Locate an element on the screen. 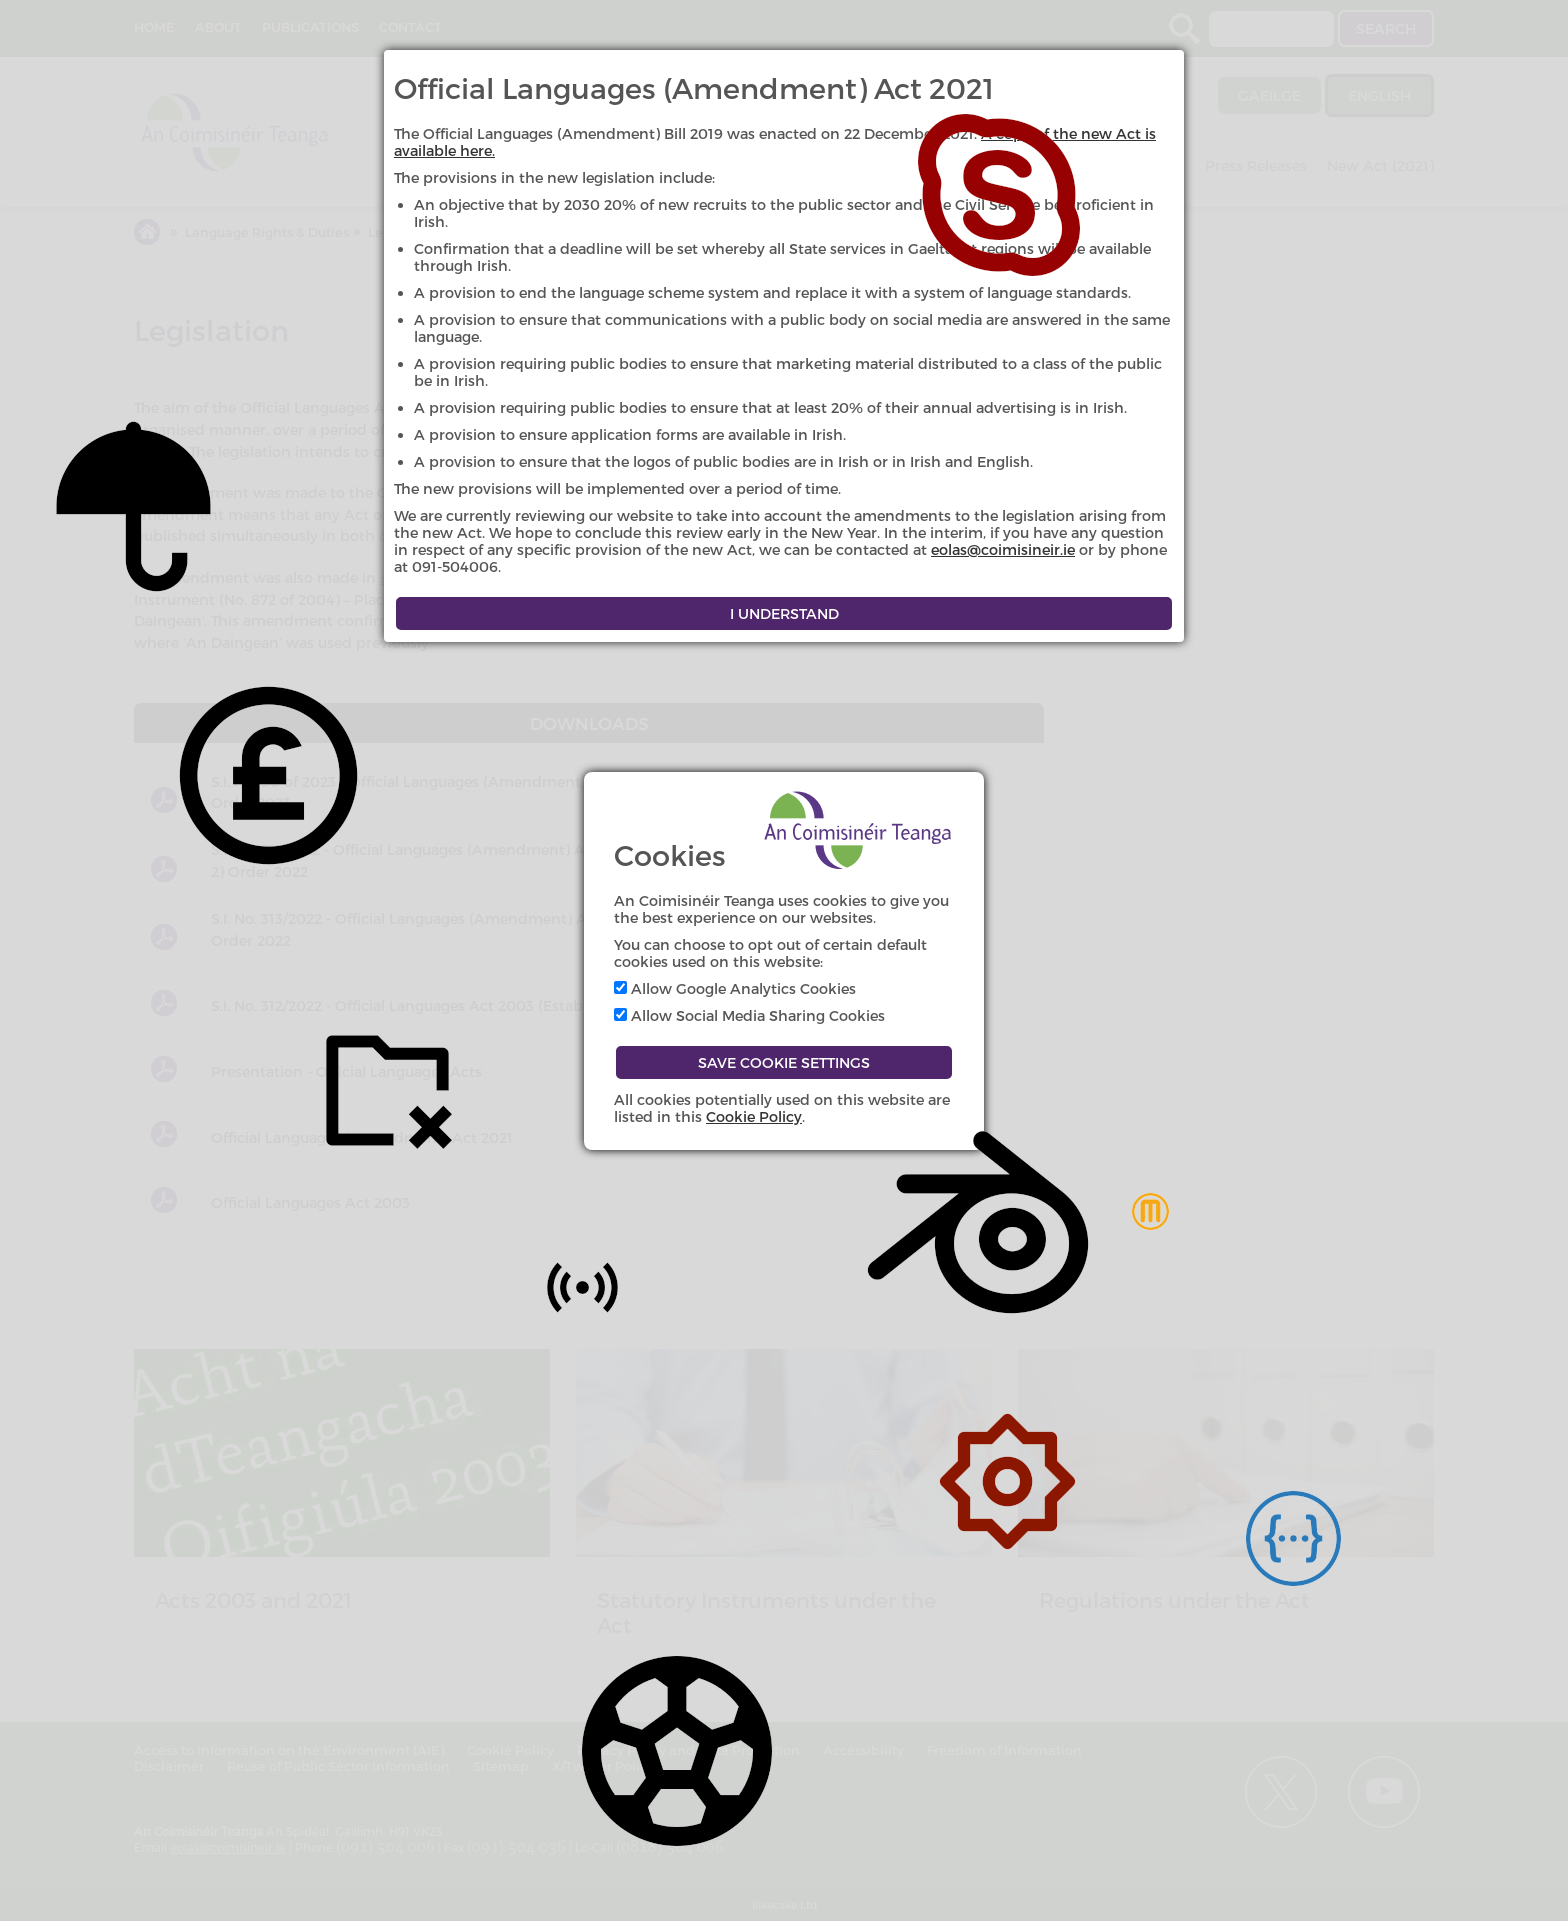  open Skype app is located at coordinates (999, 195).